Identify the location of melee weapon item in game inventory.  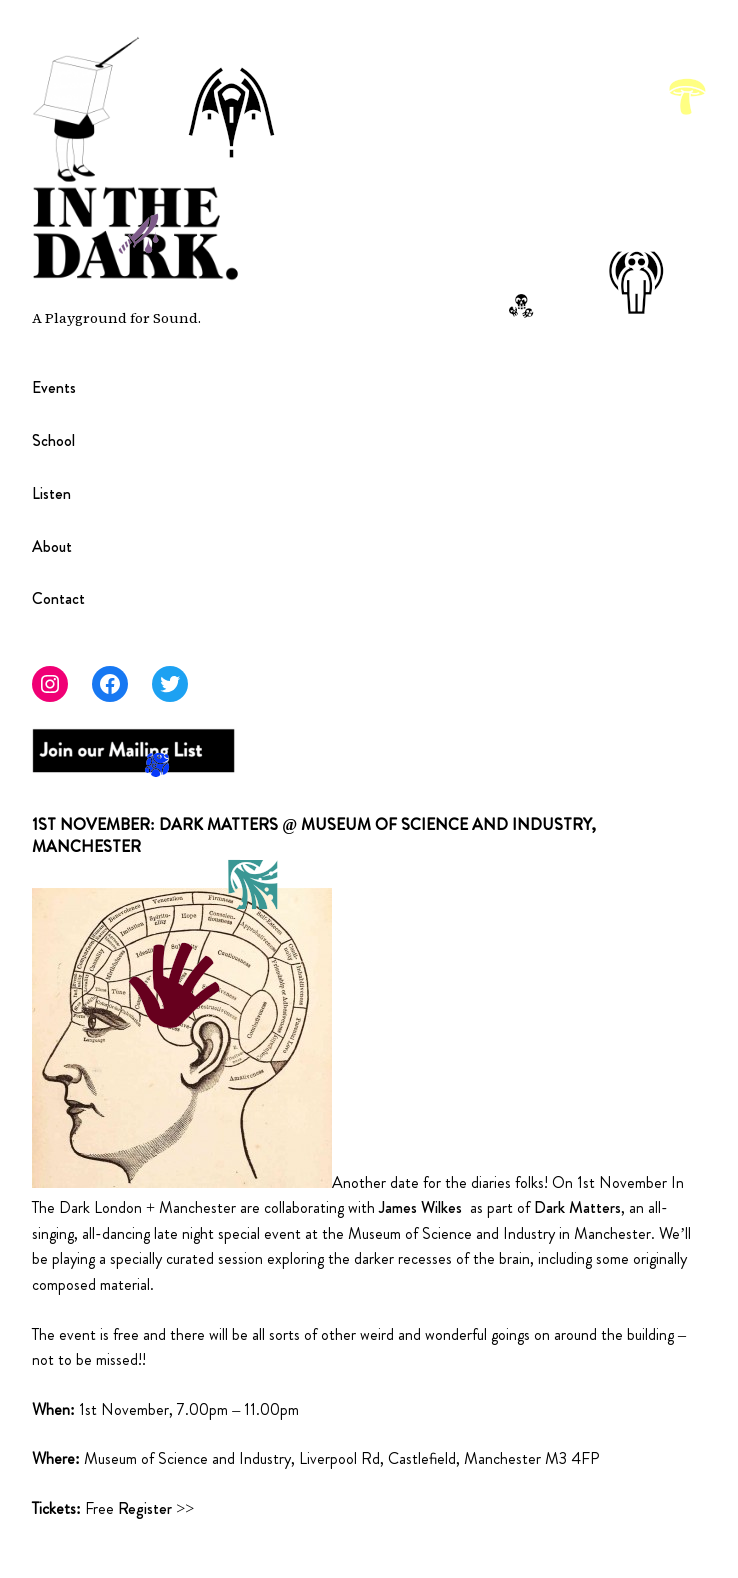
(138, 233).